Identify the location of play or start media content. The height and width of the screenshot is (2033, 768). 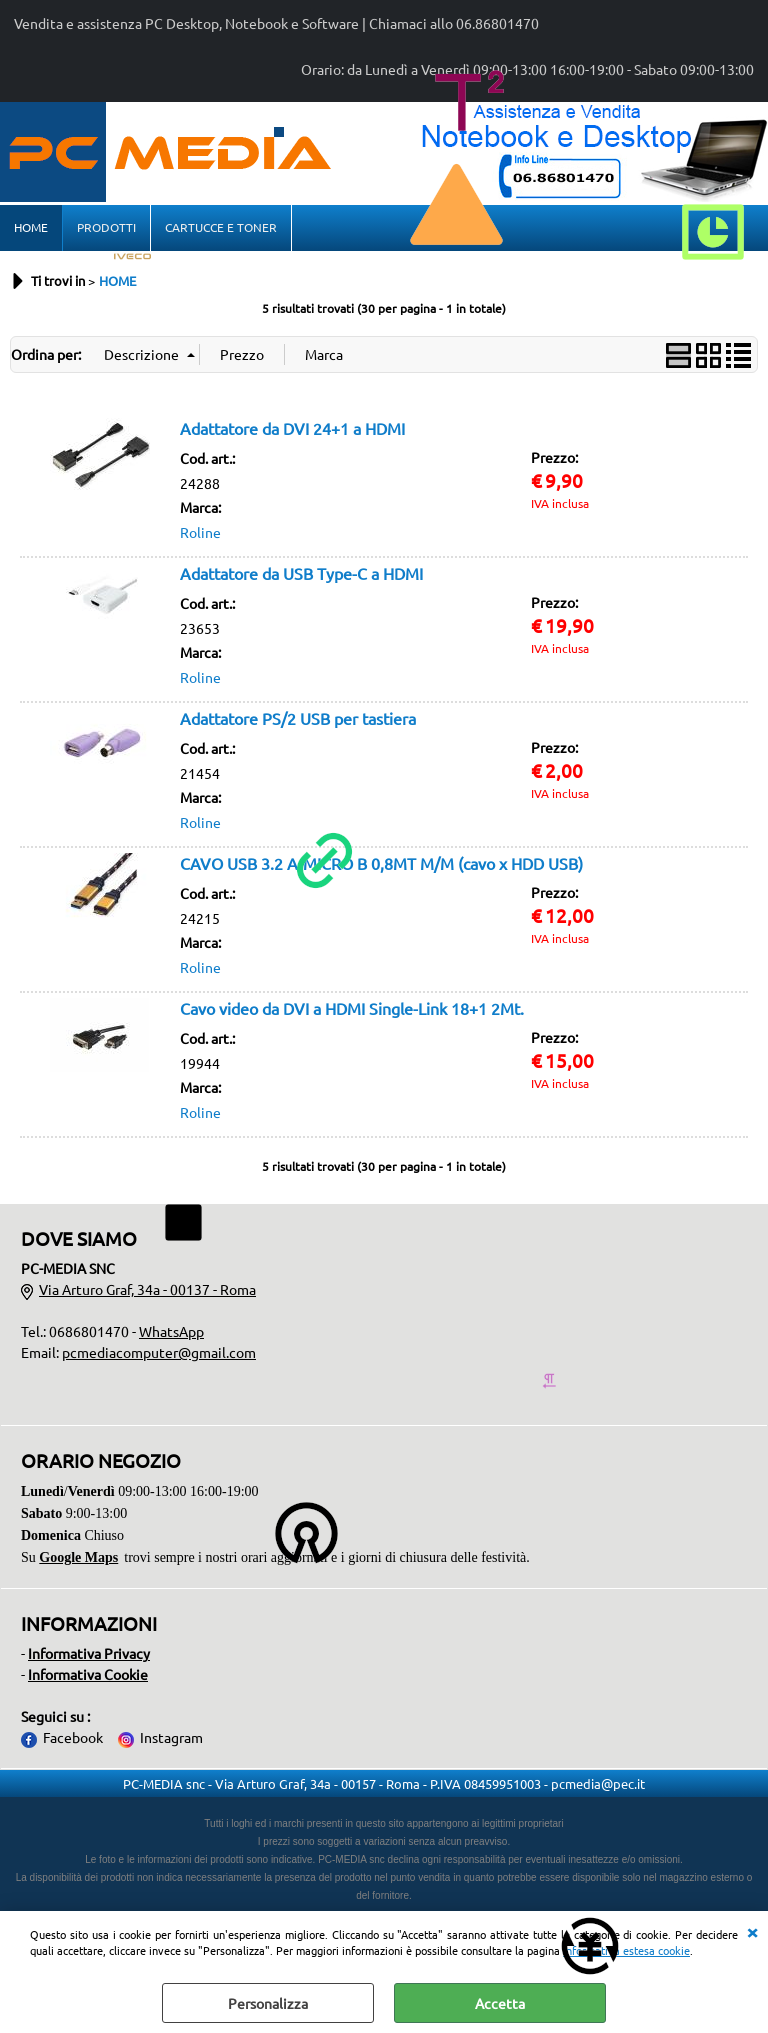
(456, 205).